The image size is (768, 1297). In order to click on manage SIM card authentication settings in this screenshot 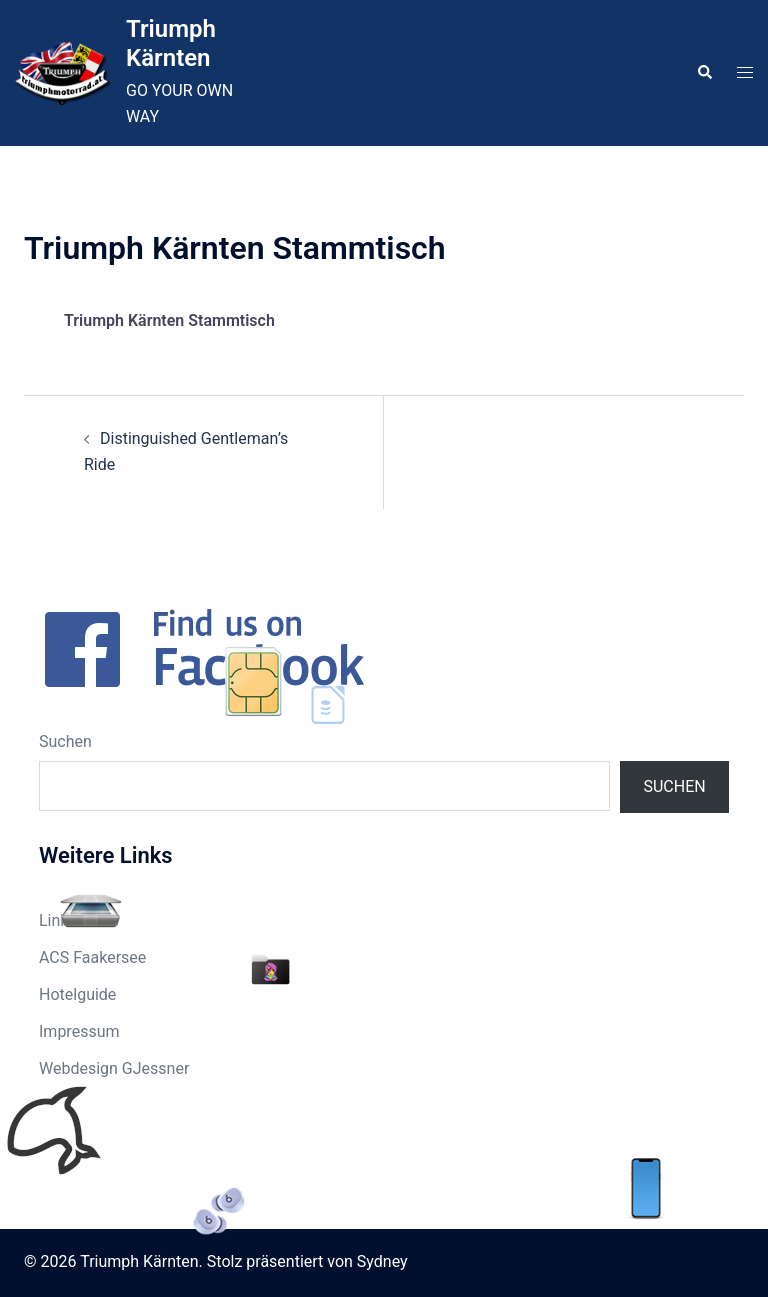, I will do `click(253, 681)`.